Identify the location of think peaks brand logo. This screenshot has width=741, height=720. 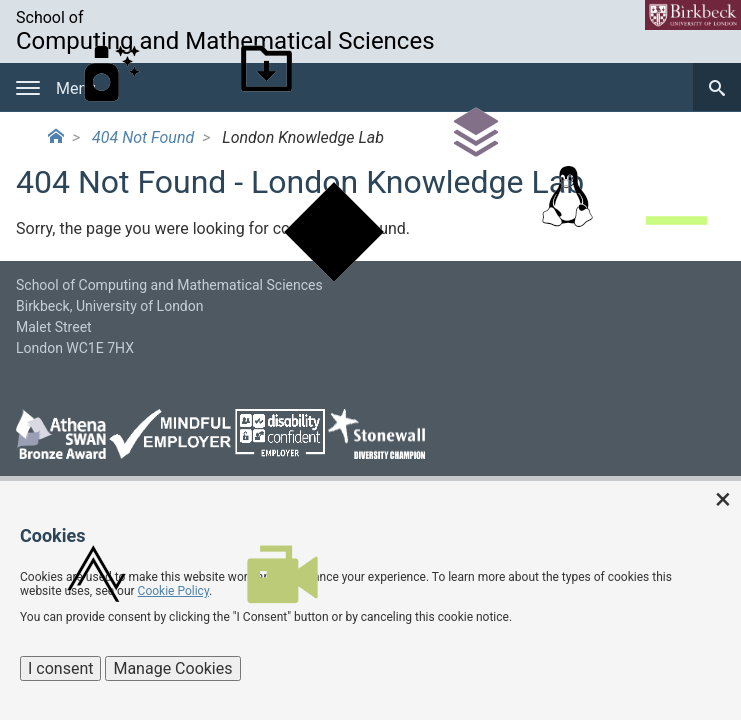
(96, 573).